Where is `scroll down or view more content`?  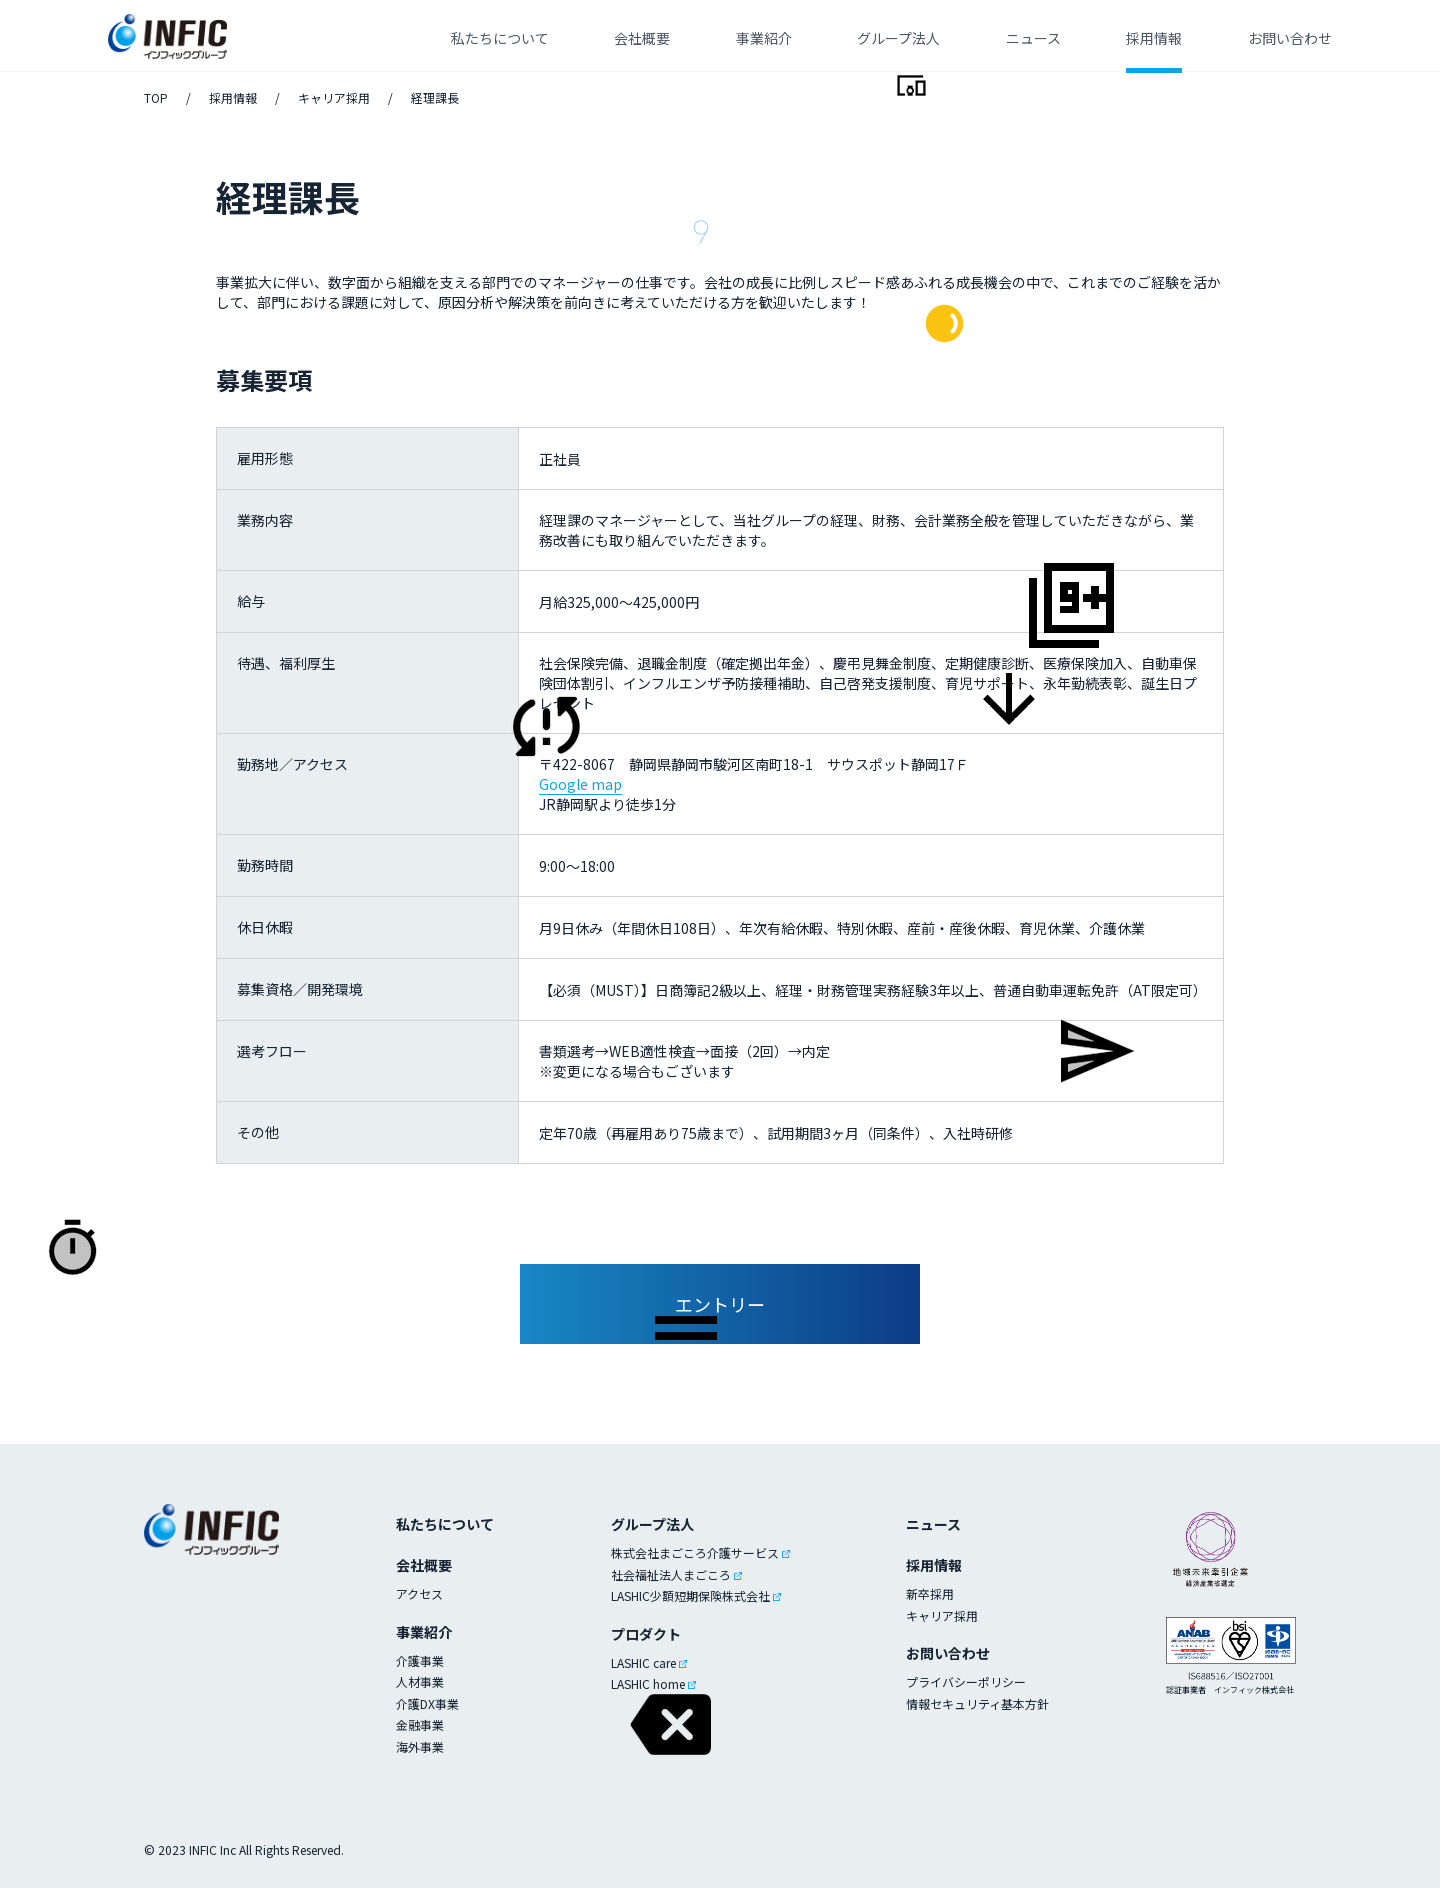
scroll down or view more content is located at coordinates (1009, 699).